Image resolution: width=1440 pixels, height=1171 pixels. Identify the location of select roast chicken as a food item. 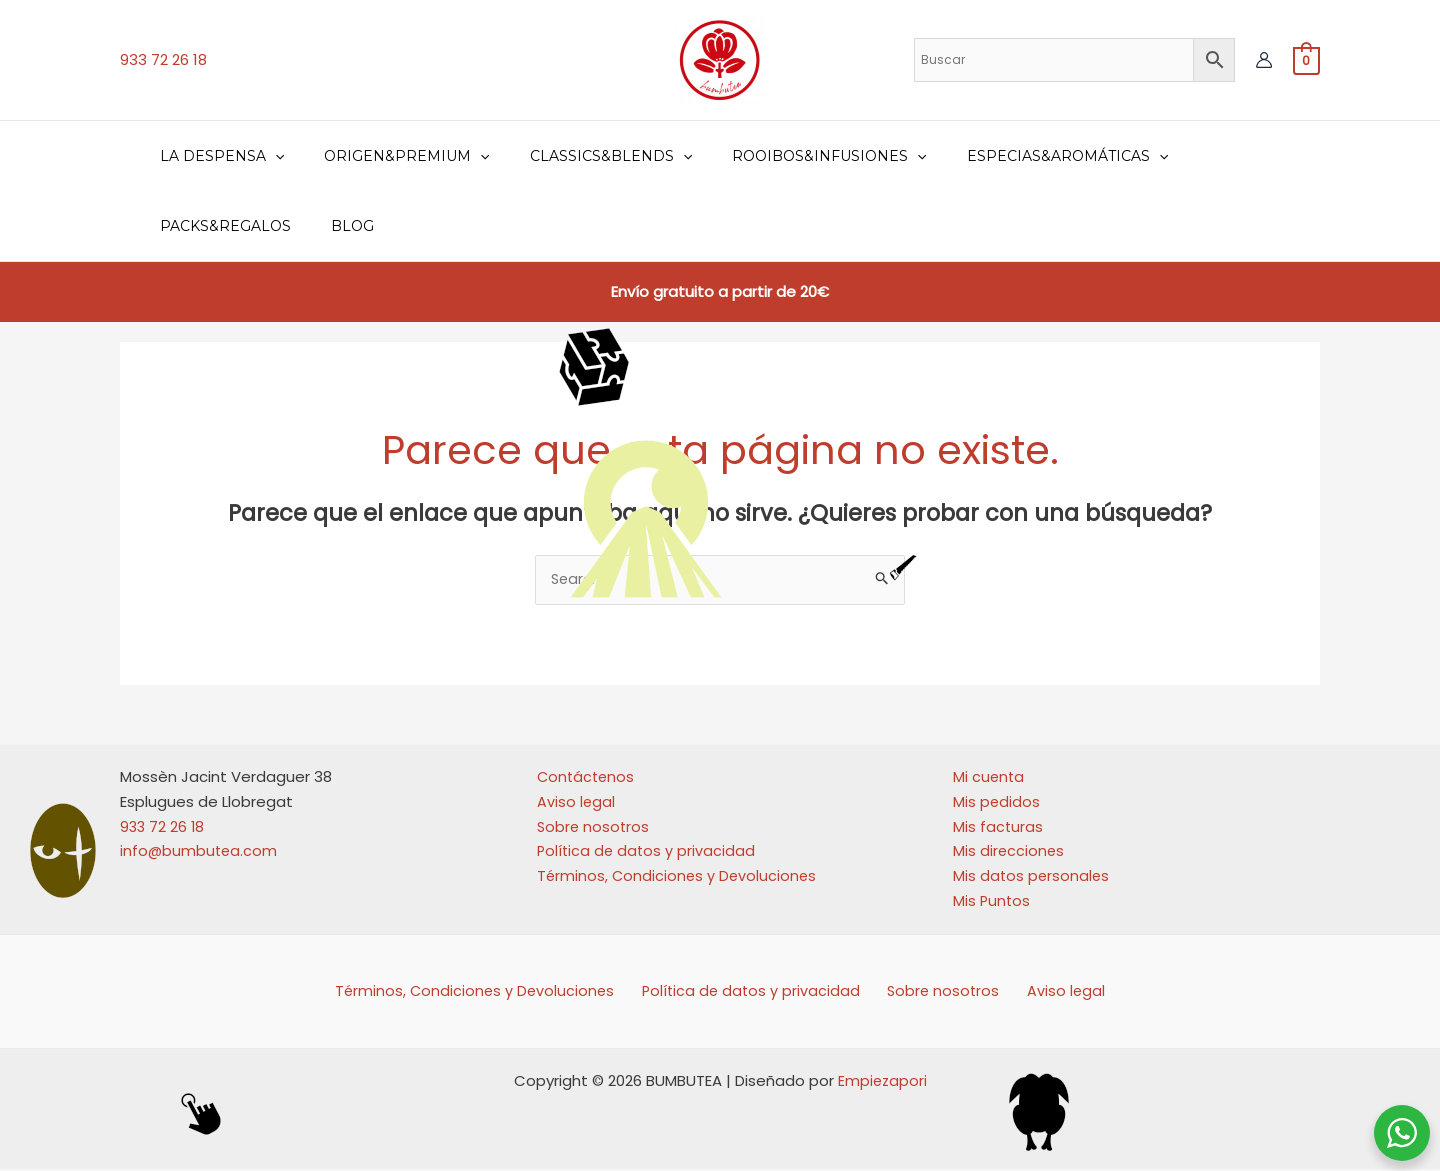
(1040, 1112).